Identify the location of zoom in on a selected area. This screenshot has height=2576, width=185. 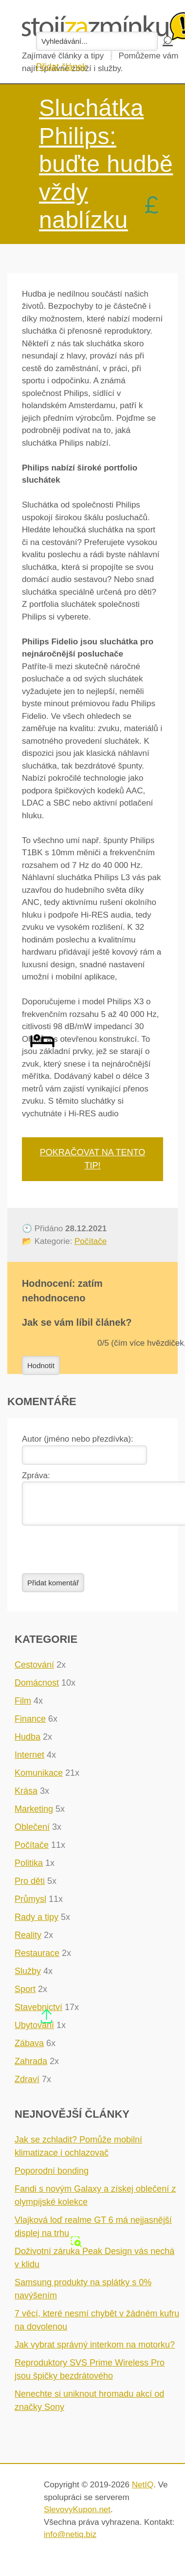
(76, 2241).